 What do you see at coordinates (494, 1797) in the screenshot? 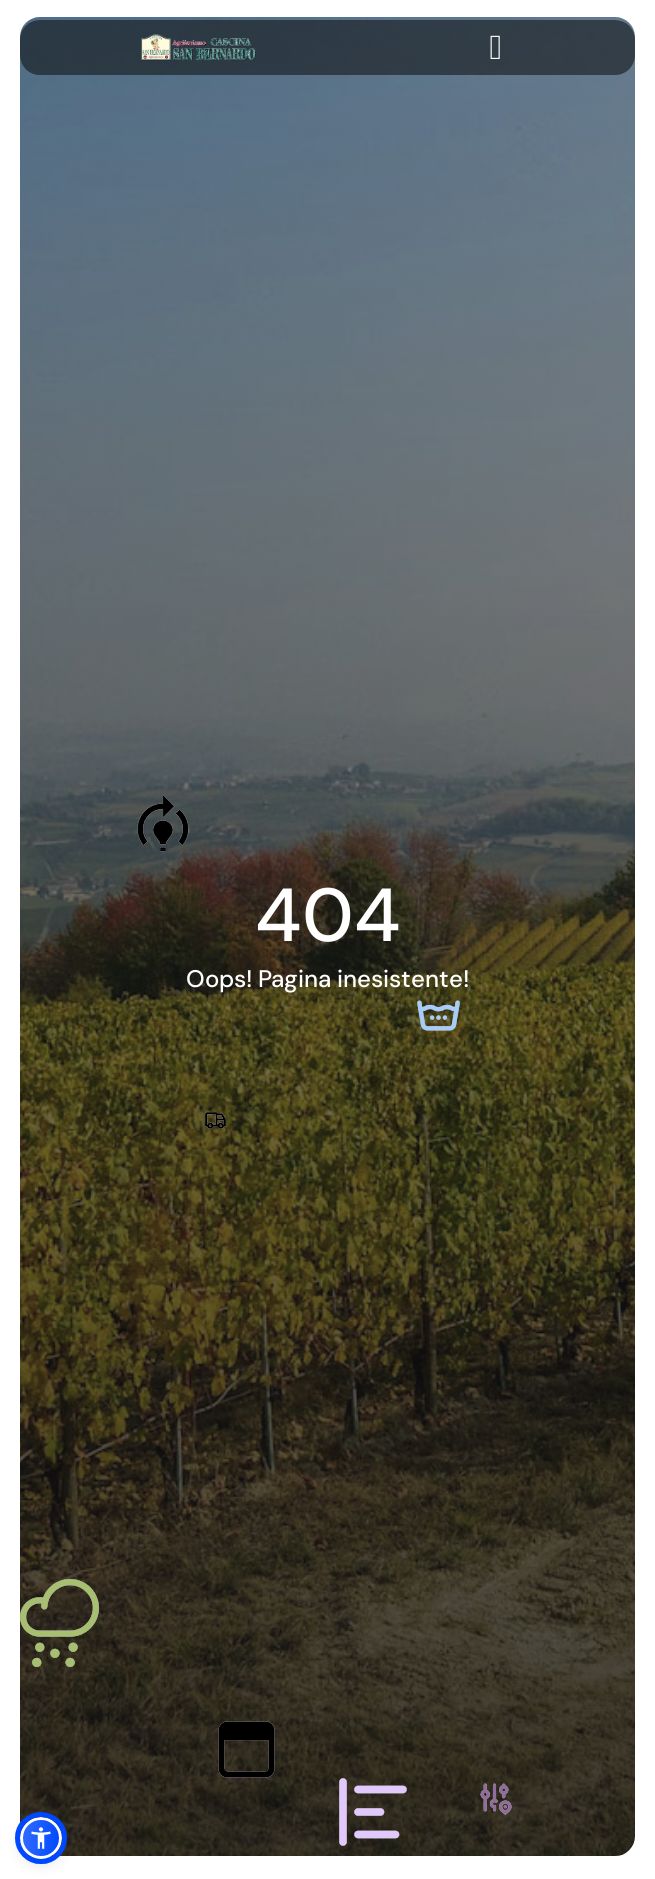
I see `pin or save current filter settings` at bounding box center [494, 1797].